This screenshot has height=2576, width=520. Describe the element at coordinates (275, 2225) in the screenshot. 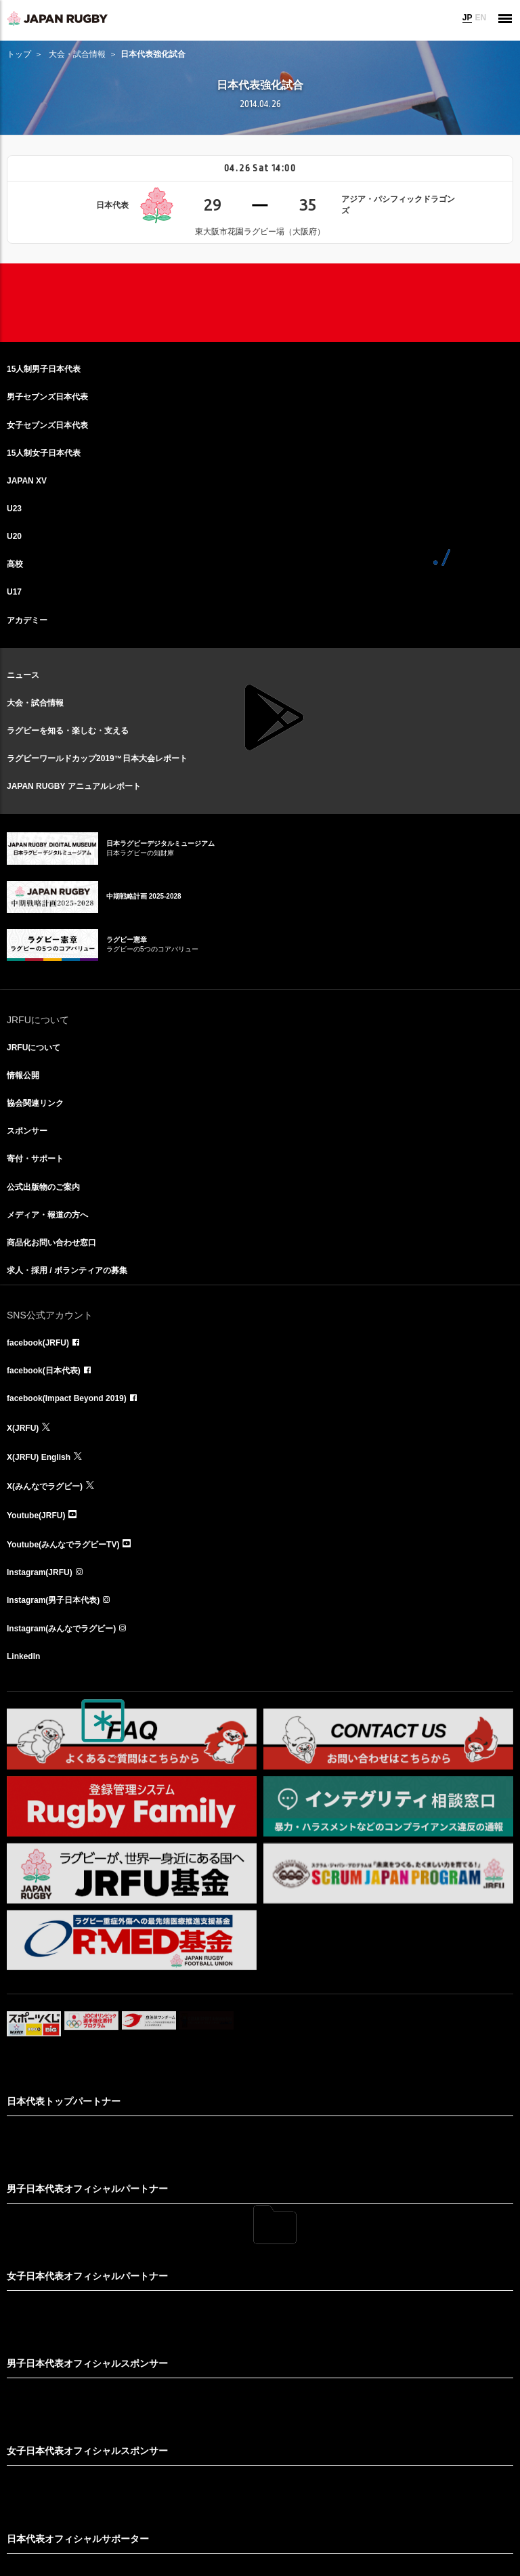

I see `open folder or directory` at that location.